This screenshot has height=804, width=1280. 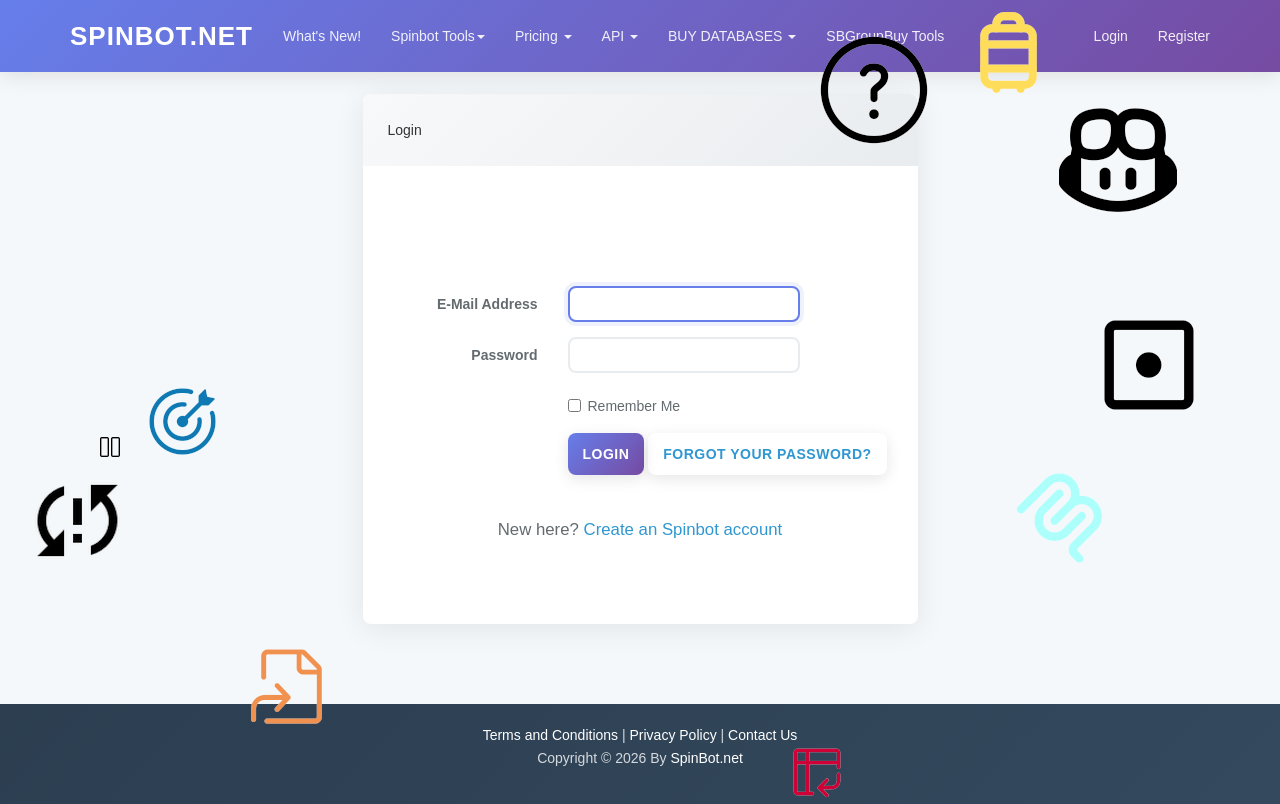 What do you see at coordinates (874, 90) in the screenshot?
I see `access help or support` at bounding box center [874, 90].